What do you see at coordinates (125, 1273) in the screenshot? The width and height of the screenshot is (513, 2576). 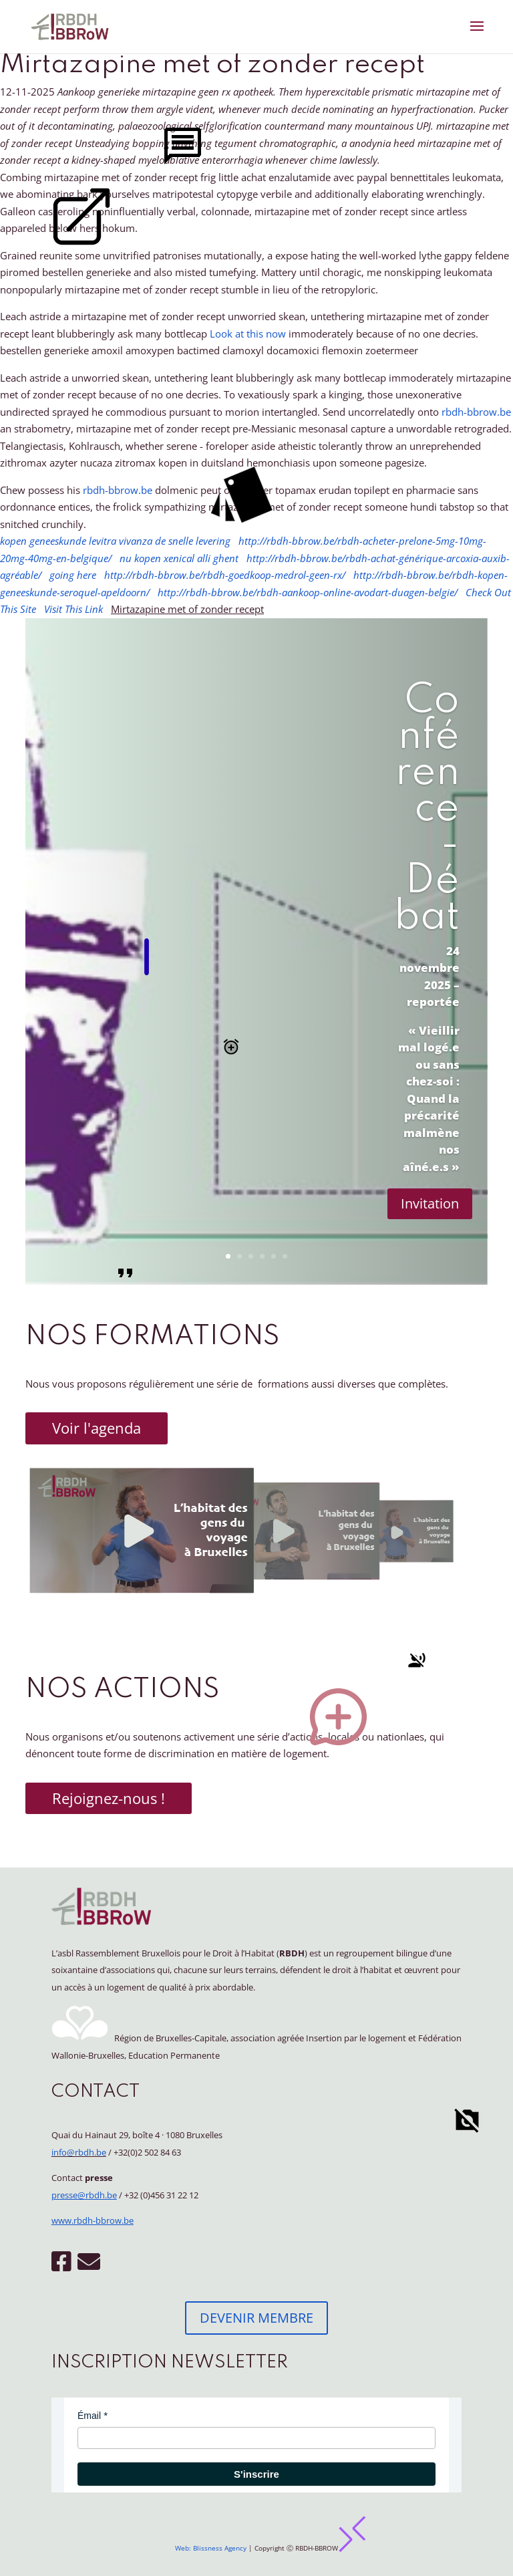 I see `insert a block quote` at bounding box center [125, 1273].